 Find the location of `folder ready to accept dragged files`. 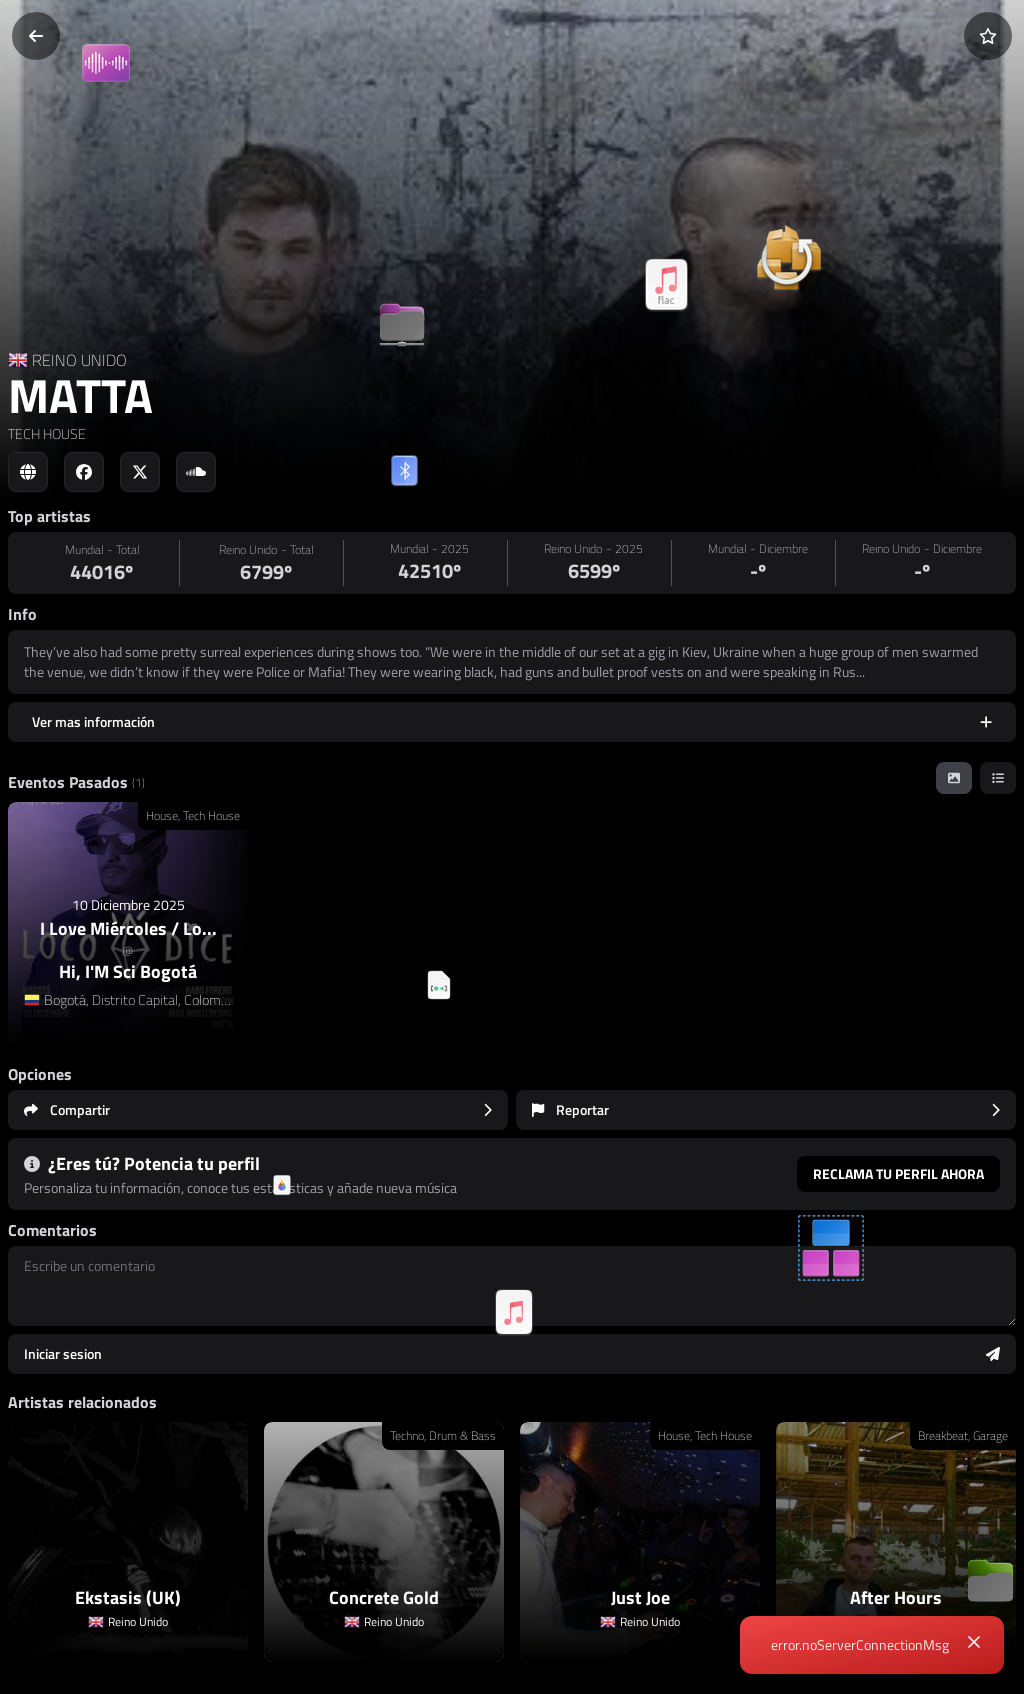

folder ready to accept dragged files is located at coordinates (990, 1580).